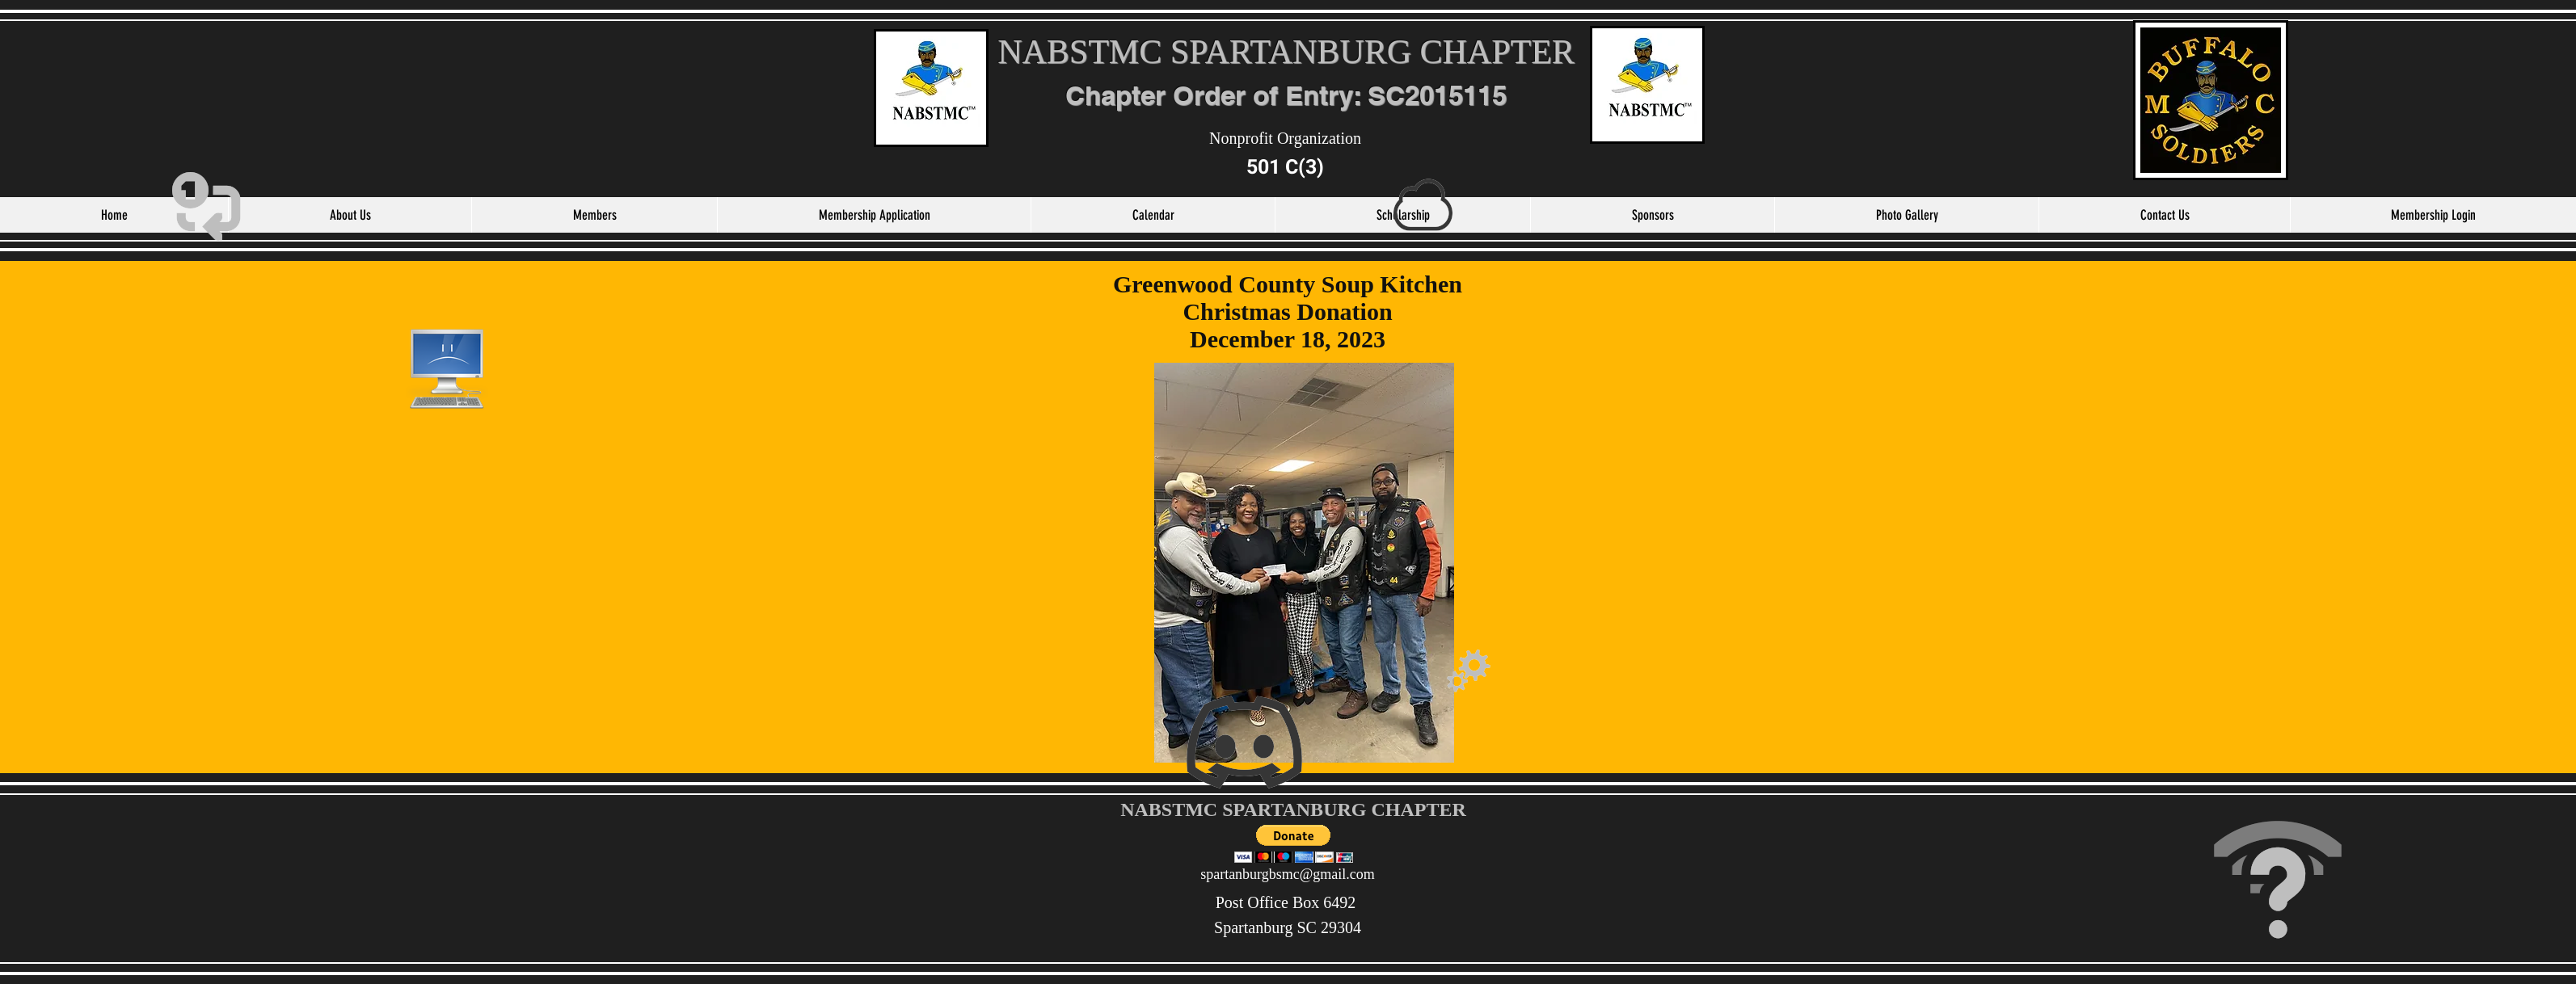  What do you see at coordinates (209, 208) in the screenshot?
I see `repeat current song in playlist` at bounding box center [209, 208].